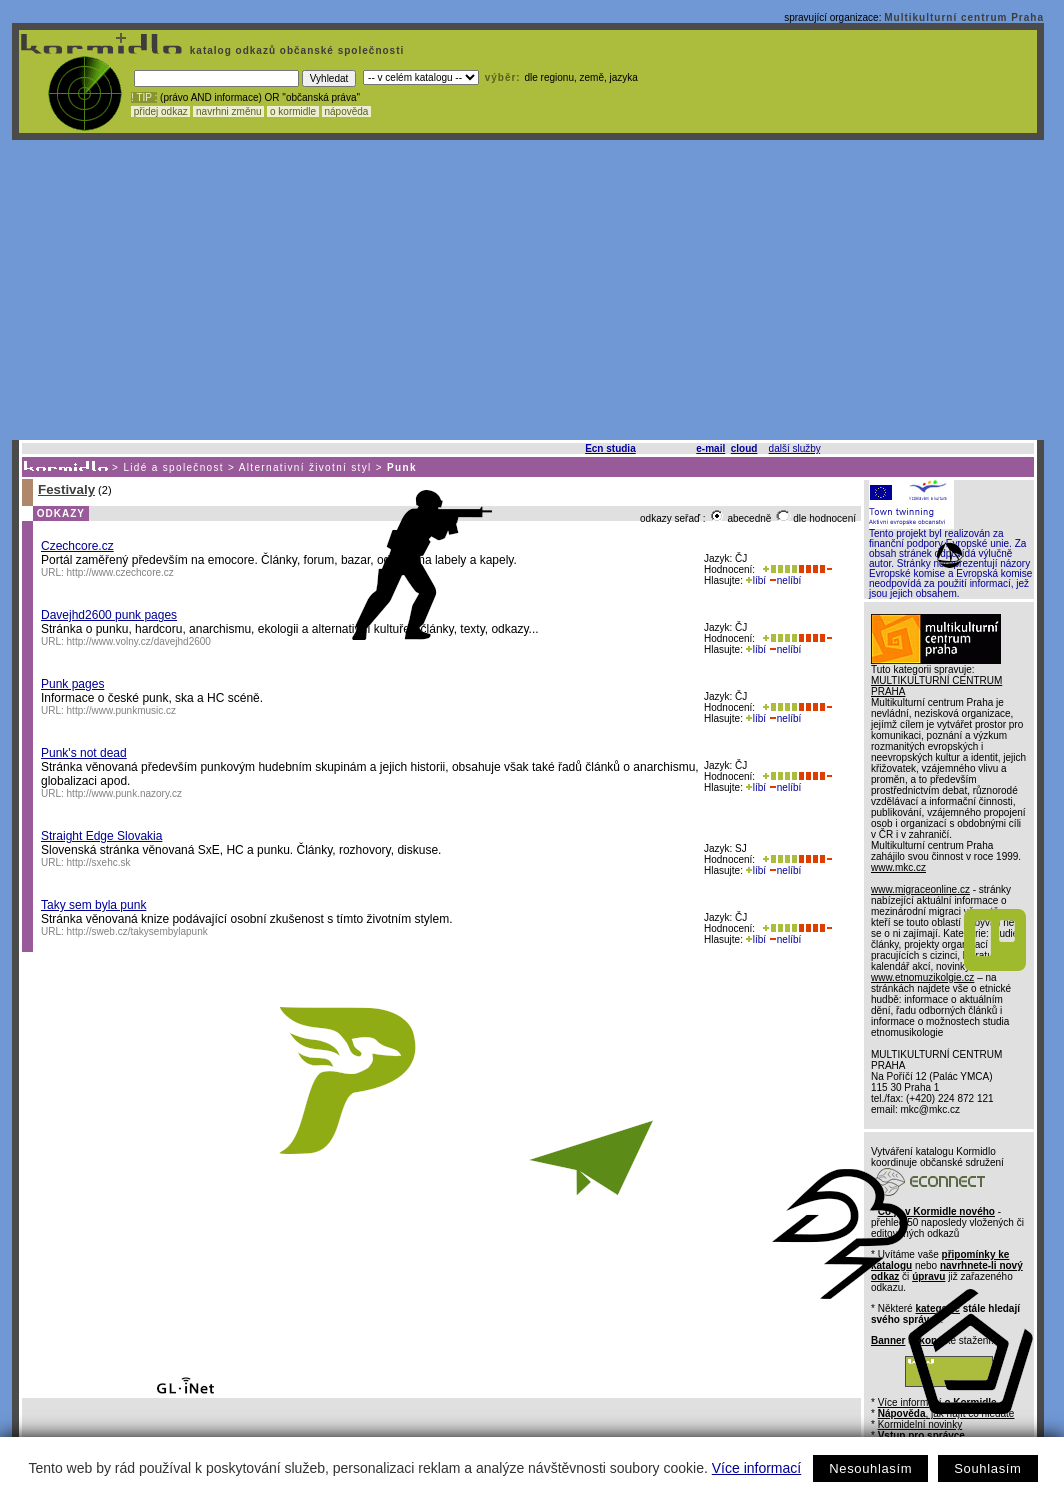 The height and width of the screenshot is (1499, 1064). I want to click on apache storm logo, so click(840, 1234).